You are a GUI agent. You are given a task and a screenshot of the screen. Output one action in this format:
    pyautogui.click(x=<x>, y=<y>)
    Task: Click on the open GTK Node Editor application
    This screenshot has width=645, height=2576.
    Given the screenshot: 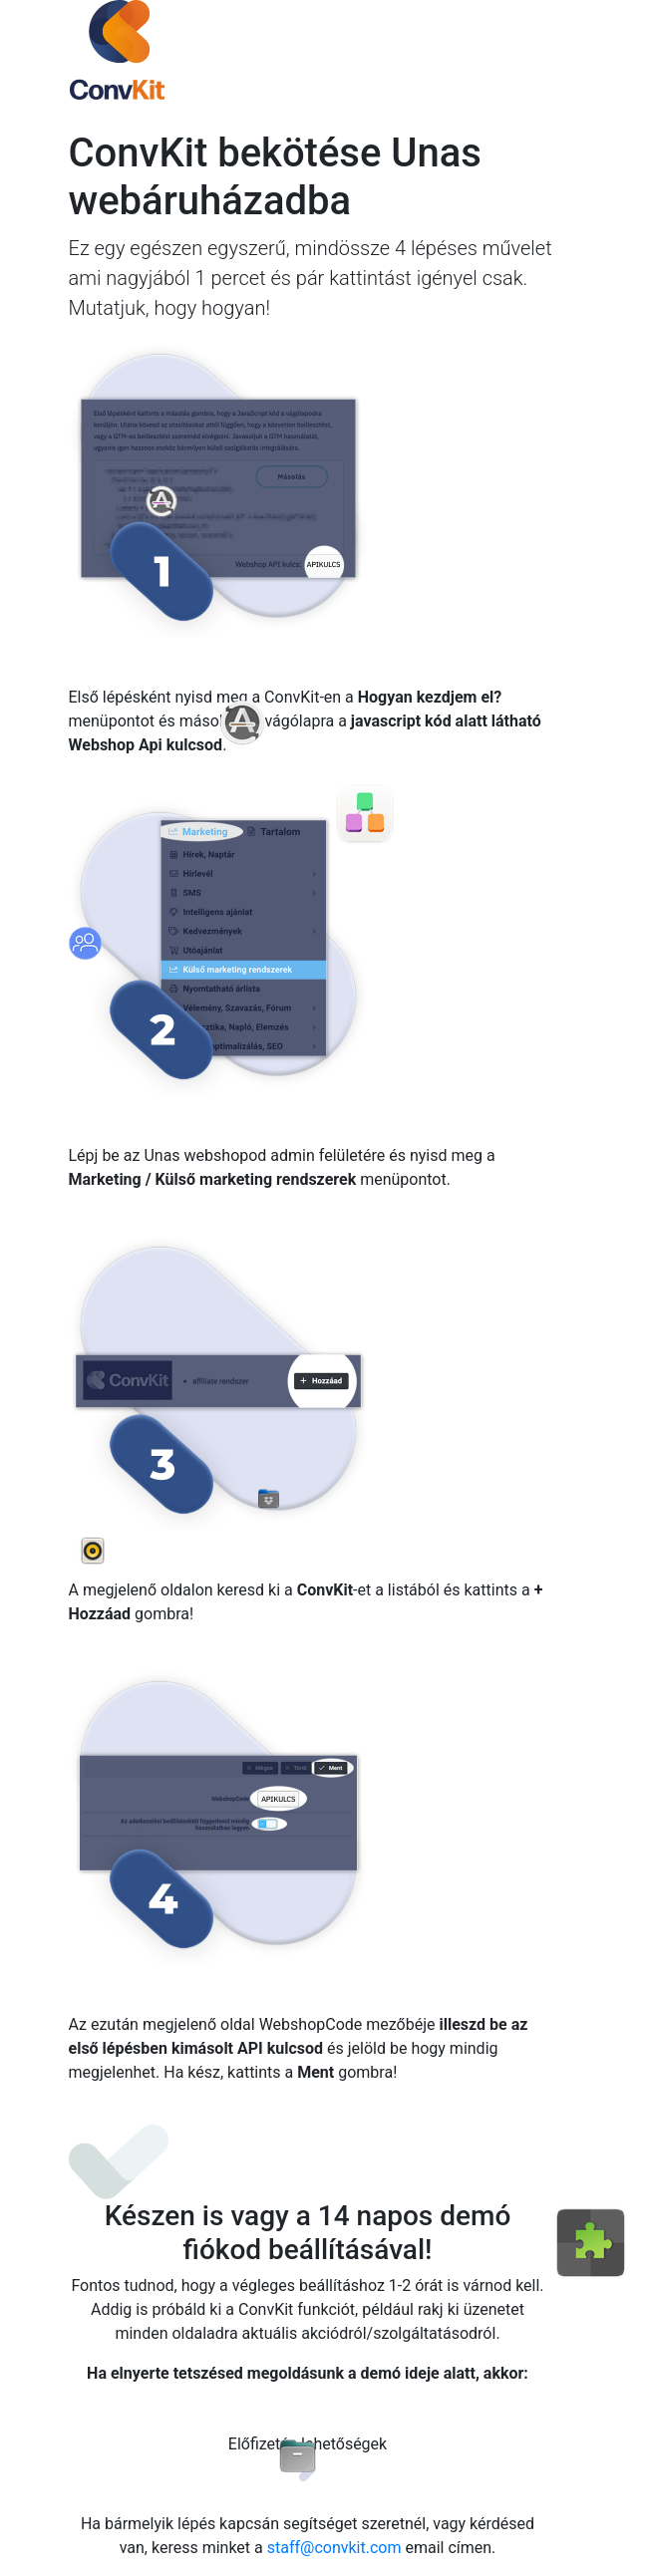 What is the action you would take?
    pyautogui.click(x=365, y=813)
    